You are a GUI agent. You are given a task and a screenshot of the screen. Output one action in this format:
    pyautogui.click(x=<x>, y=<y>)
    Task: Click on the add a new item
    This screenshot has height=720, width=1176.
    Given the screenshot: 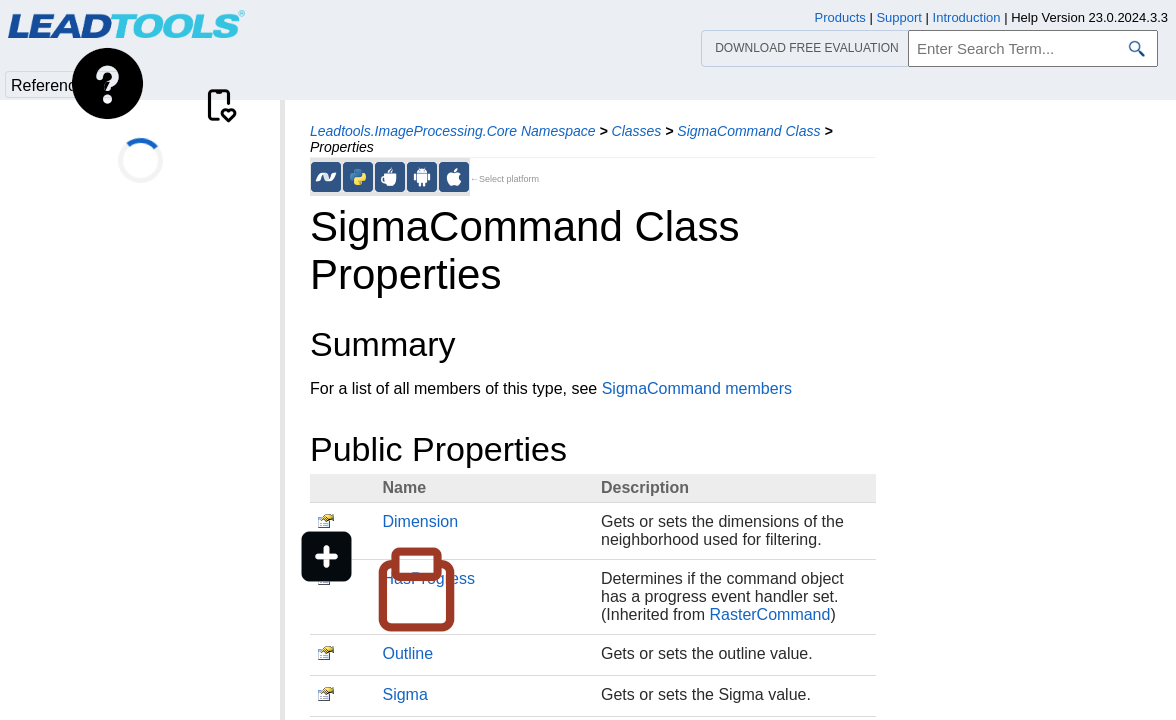 What is the action you would take?
    pyautogui.click(x=326, y=556)
    